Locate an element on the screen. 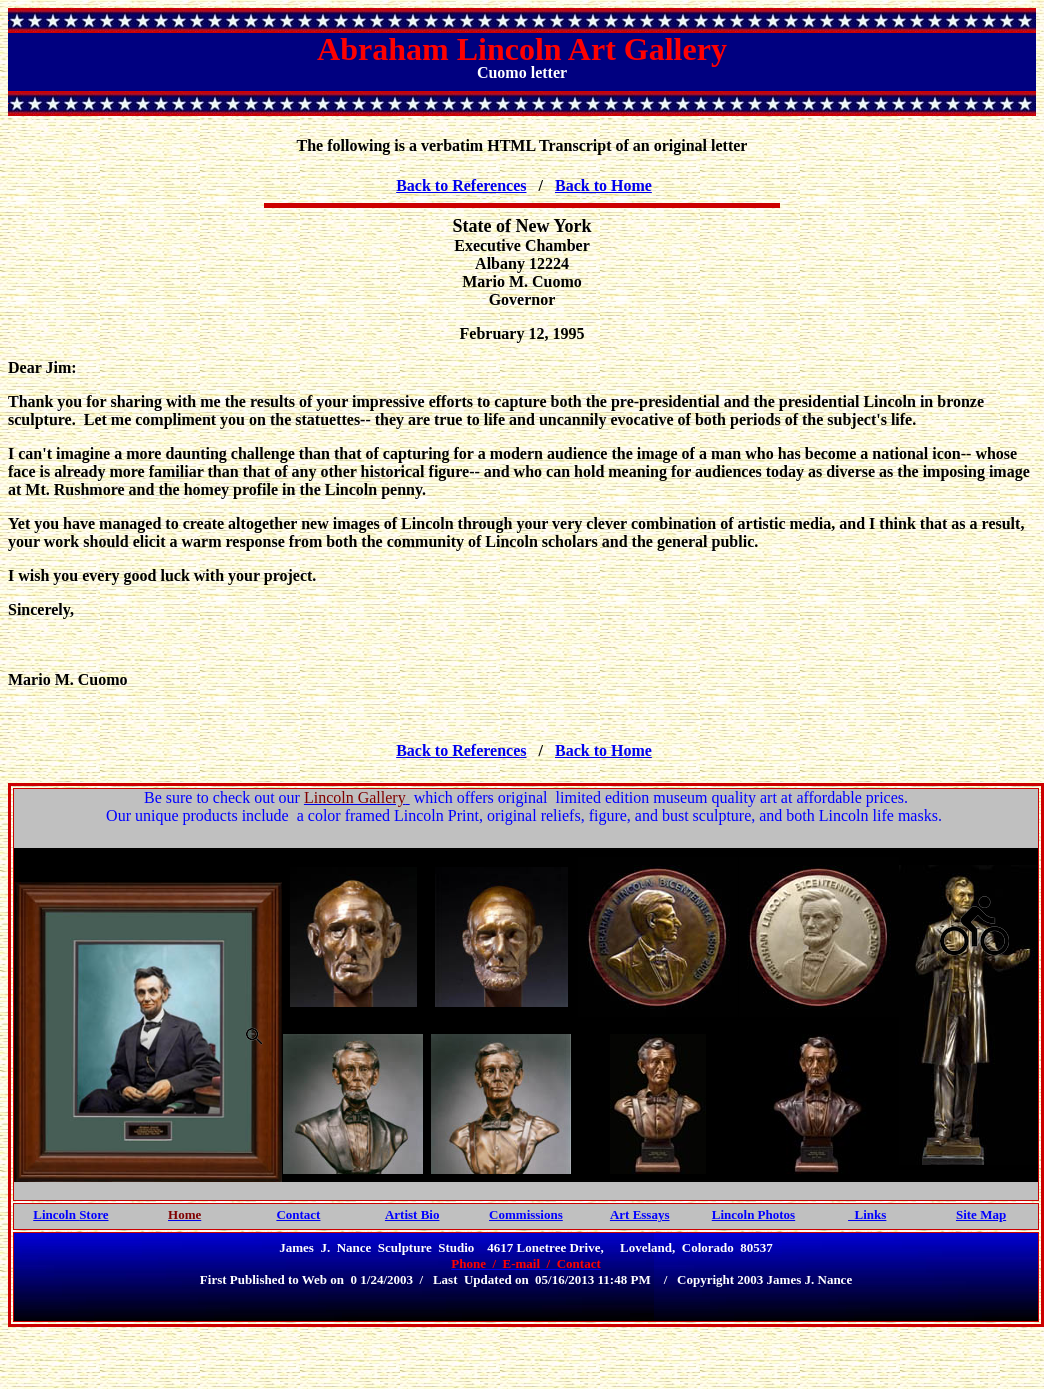 This screenshot has width=1044, height=1389. get cycling directions is located at coordinates (974, 926).